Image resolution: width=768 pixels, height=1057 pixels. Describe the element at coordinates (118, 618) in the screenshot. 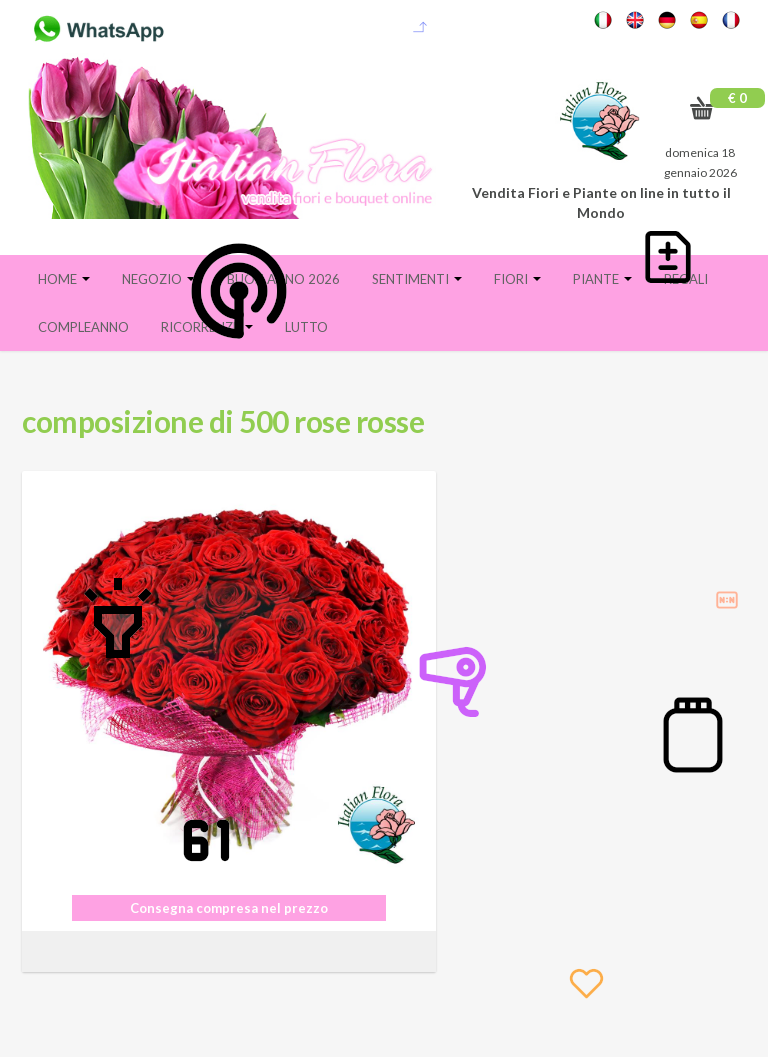

I see `highlight selected text` at that location.